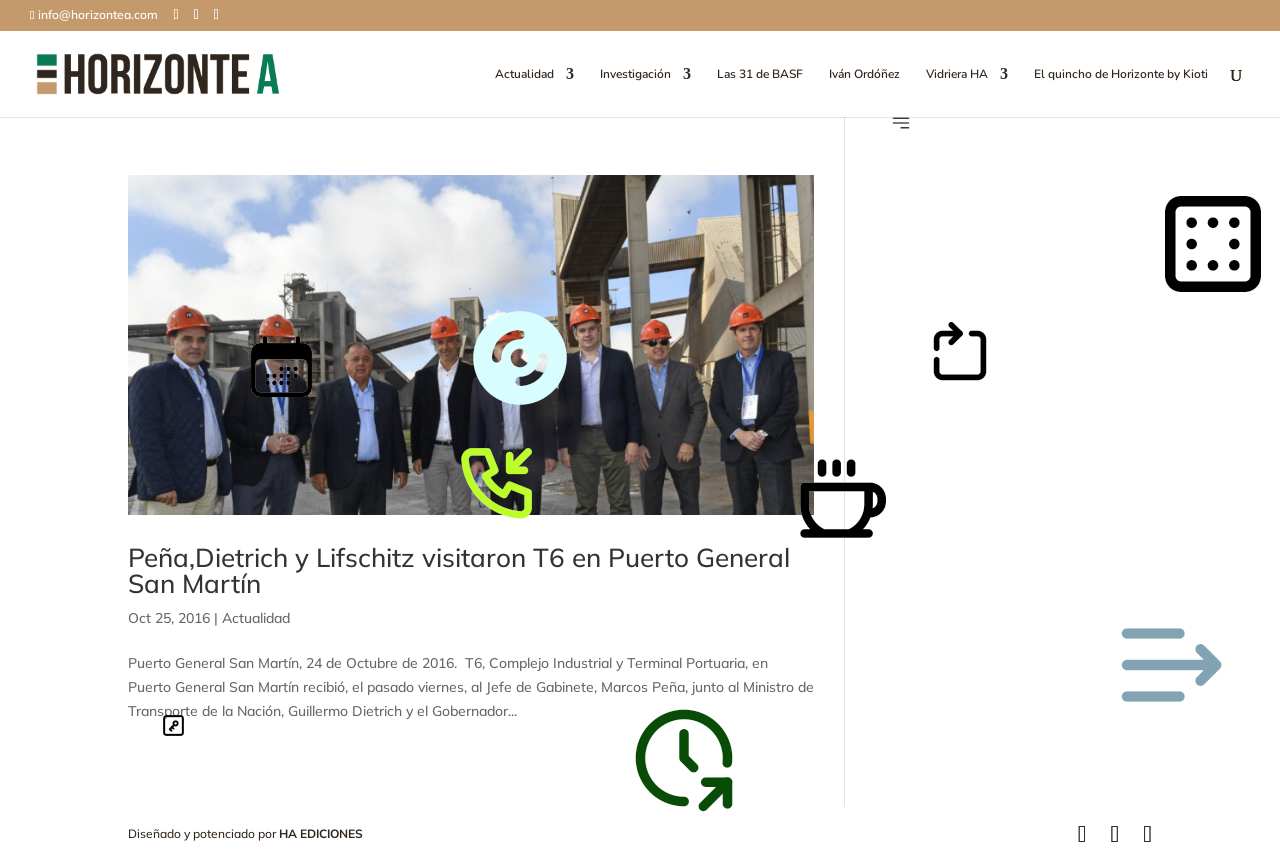 This screenshot has width=1280, height=860. What do you see at coordinates (1213, 244) in the screenshot?
I see `adjust padding or spacing within a container` at bounding box center [1213, 244].